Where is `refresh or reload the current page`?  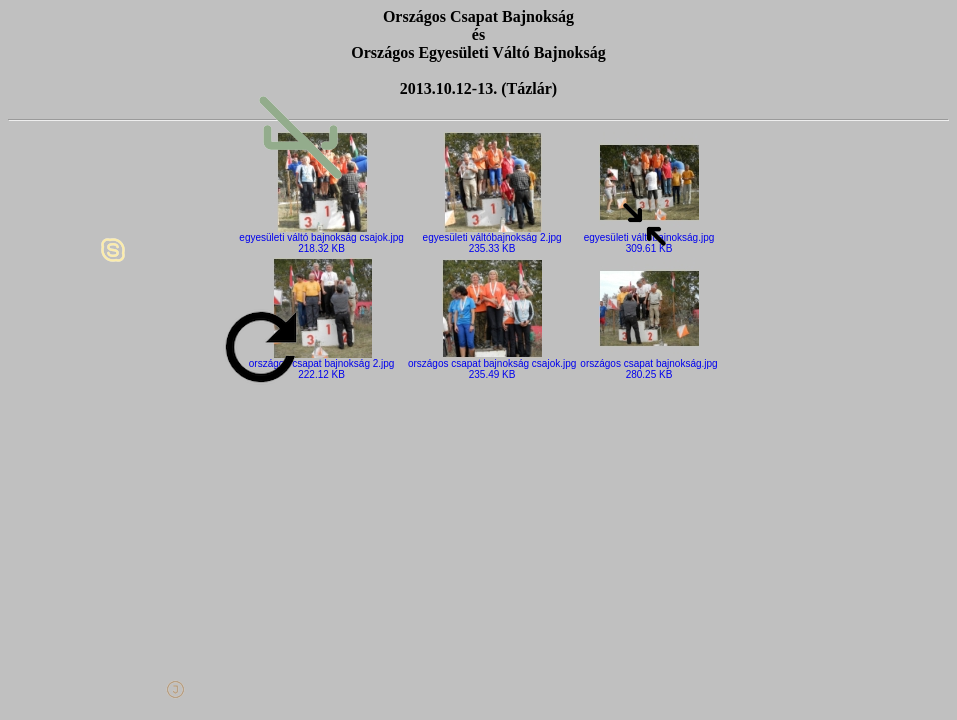
refresh or reload the current page is located at coordinates (261, 347).